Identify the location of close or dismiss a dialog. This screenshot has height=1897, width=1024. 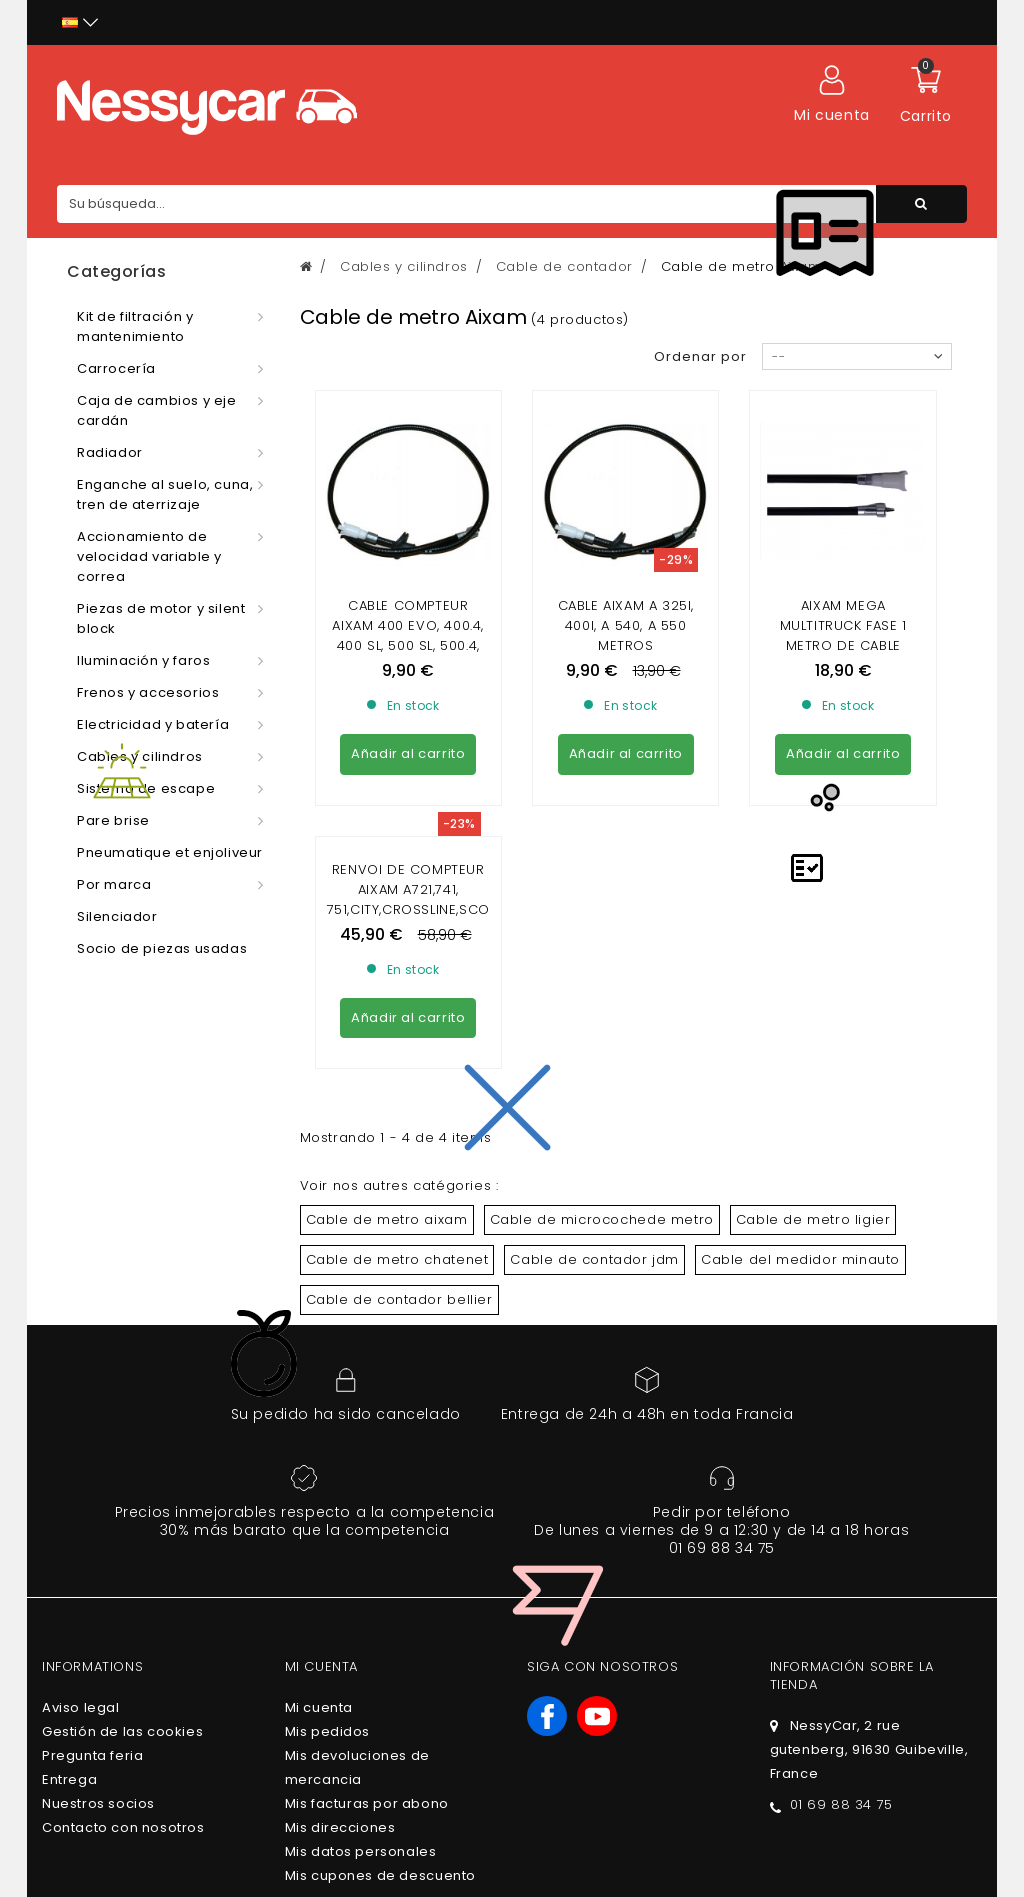
(507, 1107).